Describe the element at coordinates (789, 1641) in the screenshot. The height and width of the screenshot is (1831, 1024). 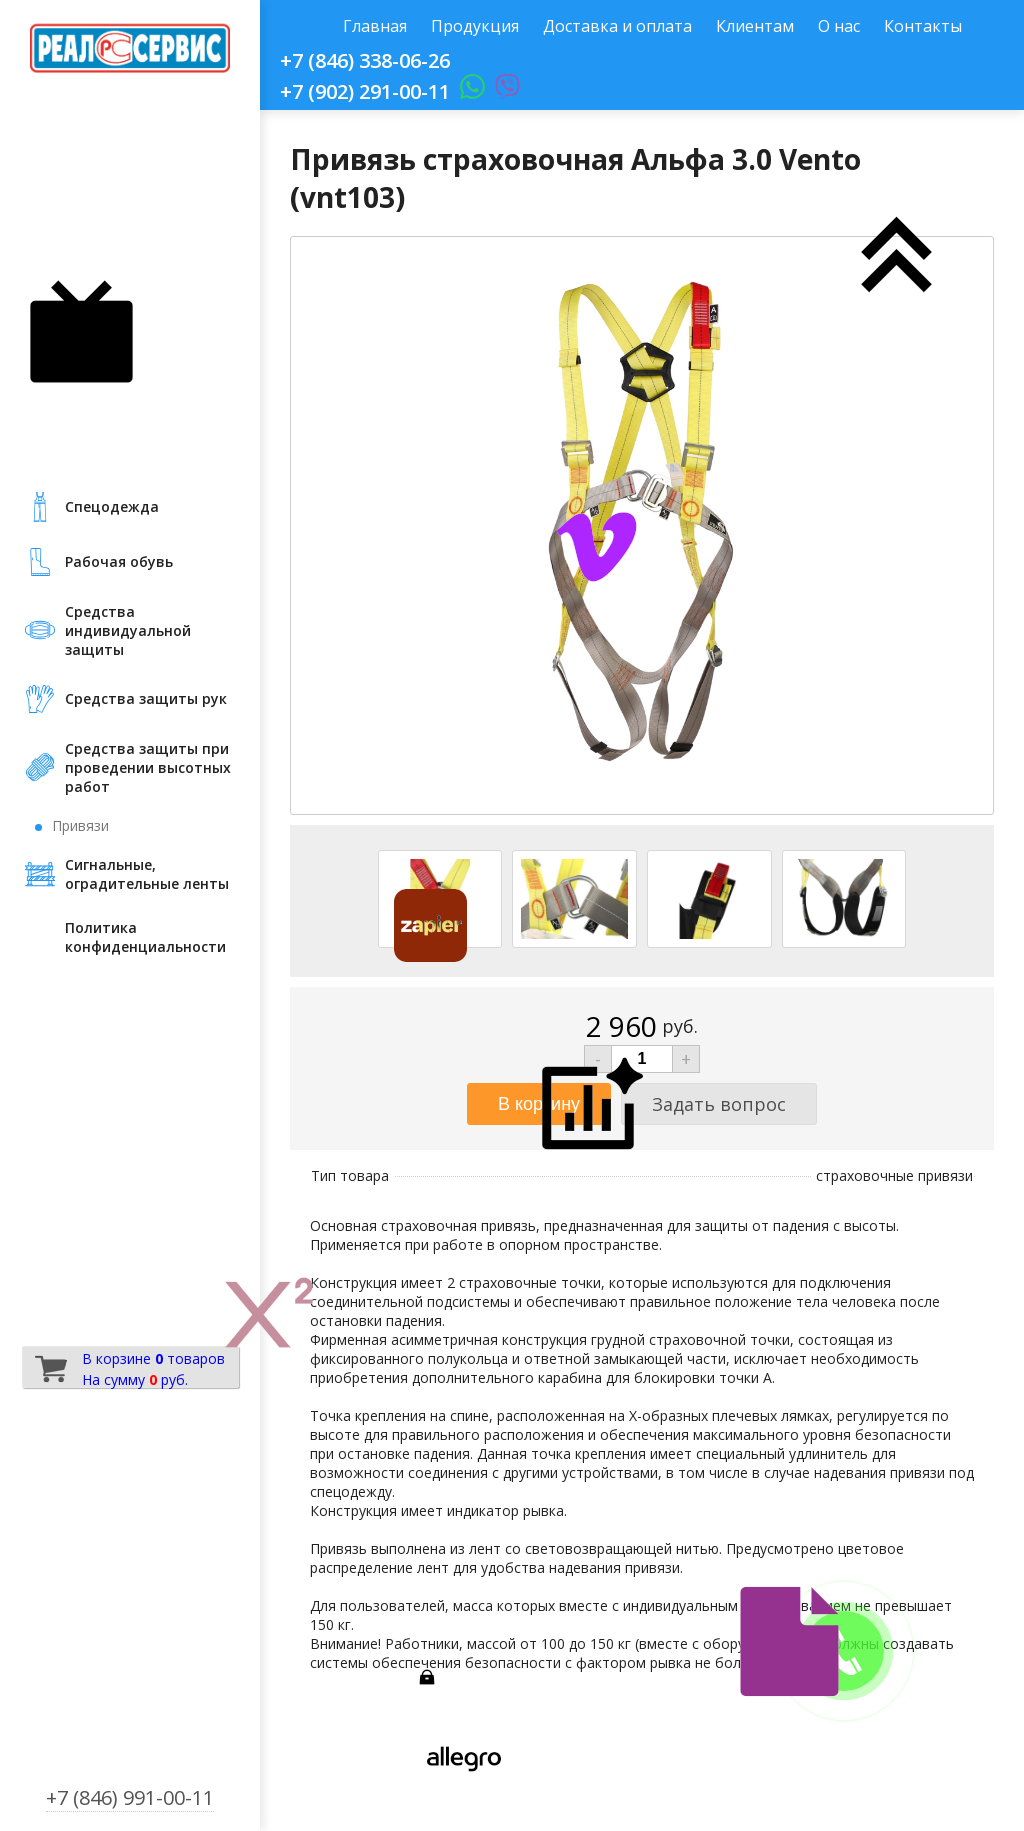
I see `view or open a document` at that location.